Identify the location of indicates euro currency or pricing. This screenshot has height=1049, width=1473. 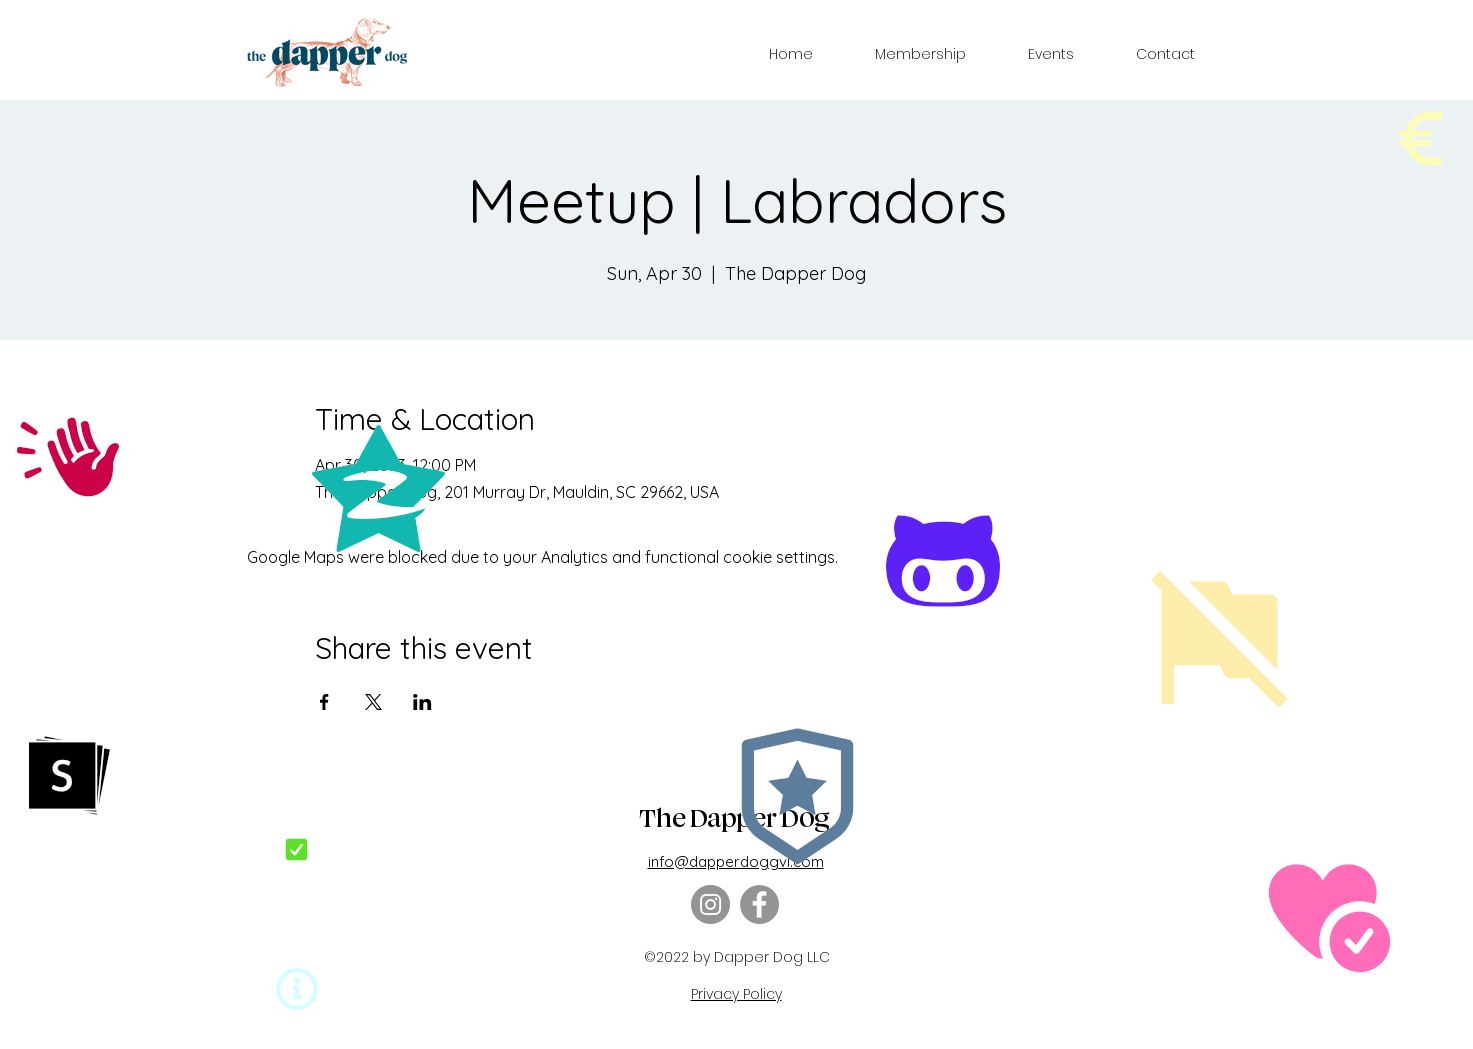
(1423, 138).